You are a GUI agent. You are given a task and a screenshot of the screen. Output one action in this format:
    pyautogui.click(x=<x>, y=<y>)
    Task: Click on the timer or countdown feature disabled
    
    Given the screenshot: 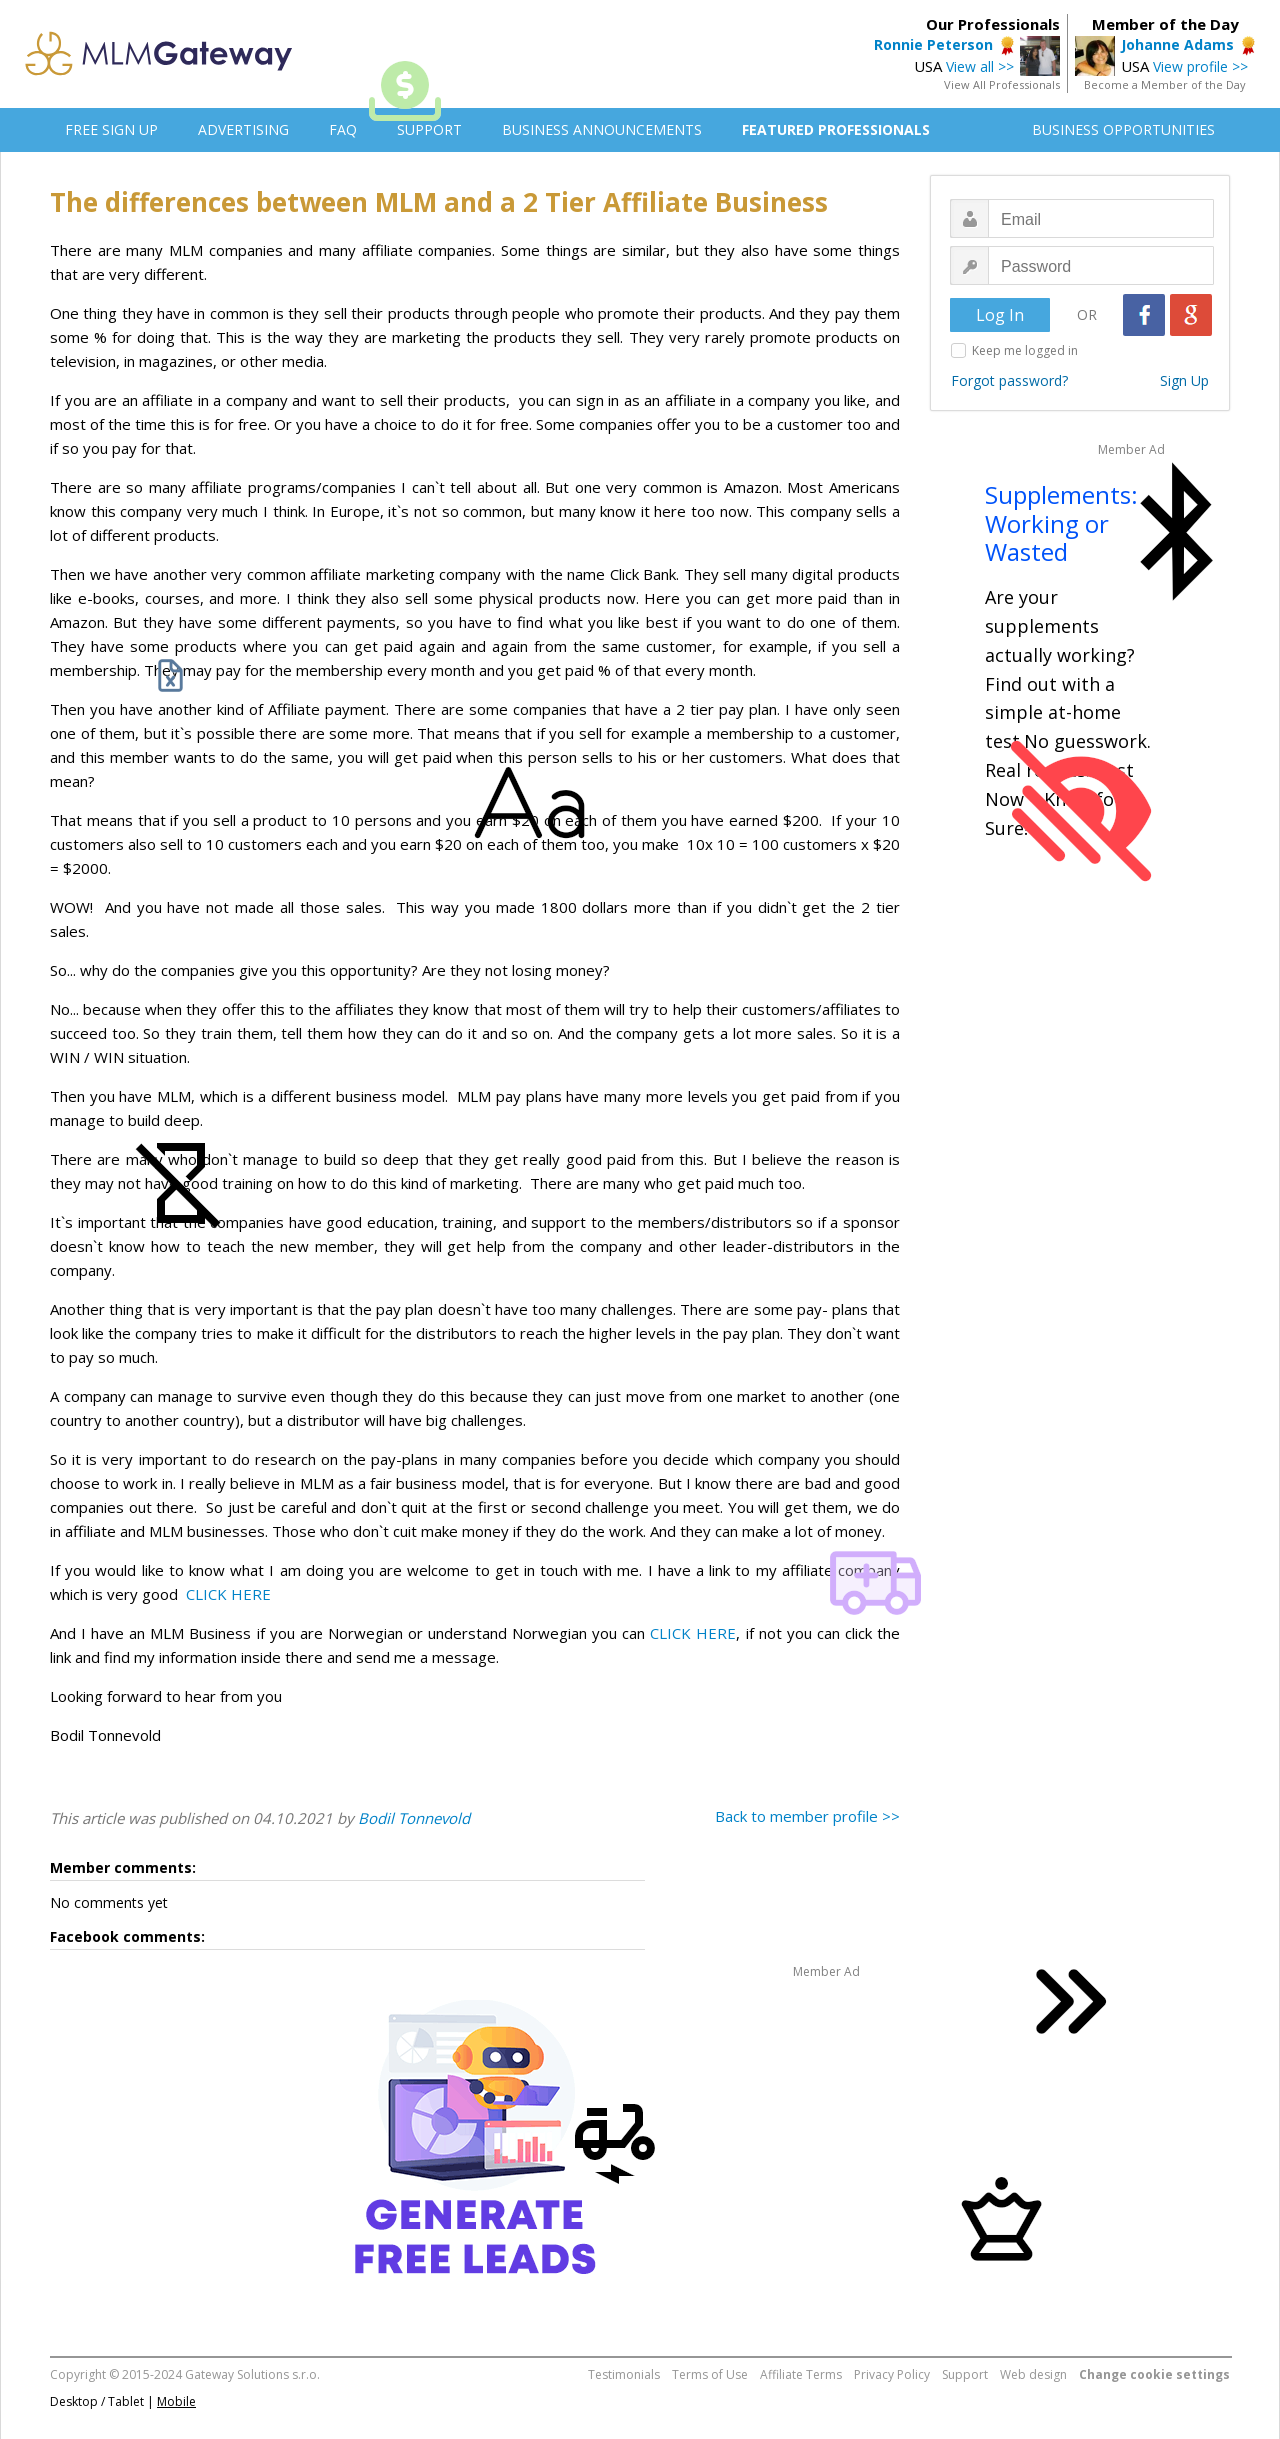 What is the action you would take?
    pyautogui.click(x=181, y=1183)
    